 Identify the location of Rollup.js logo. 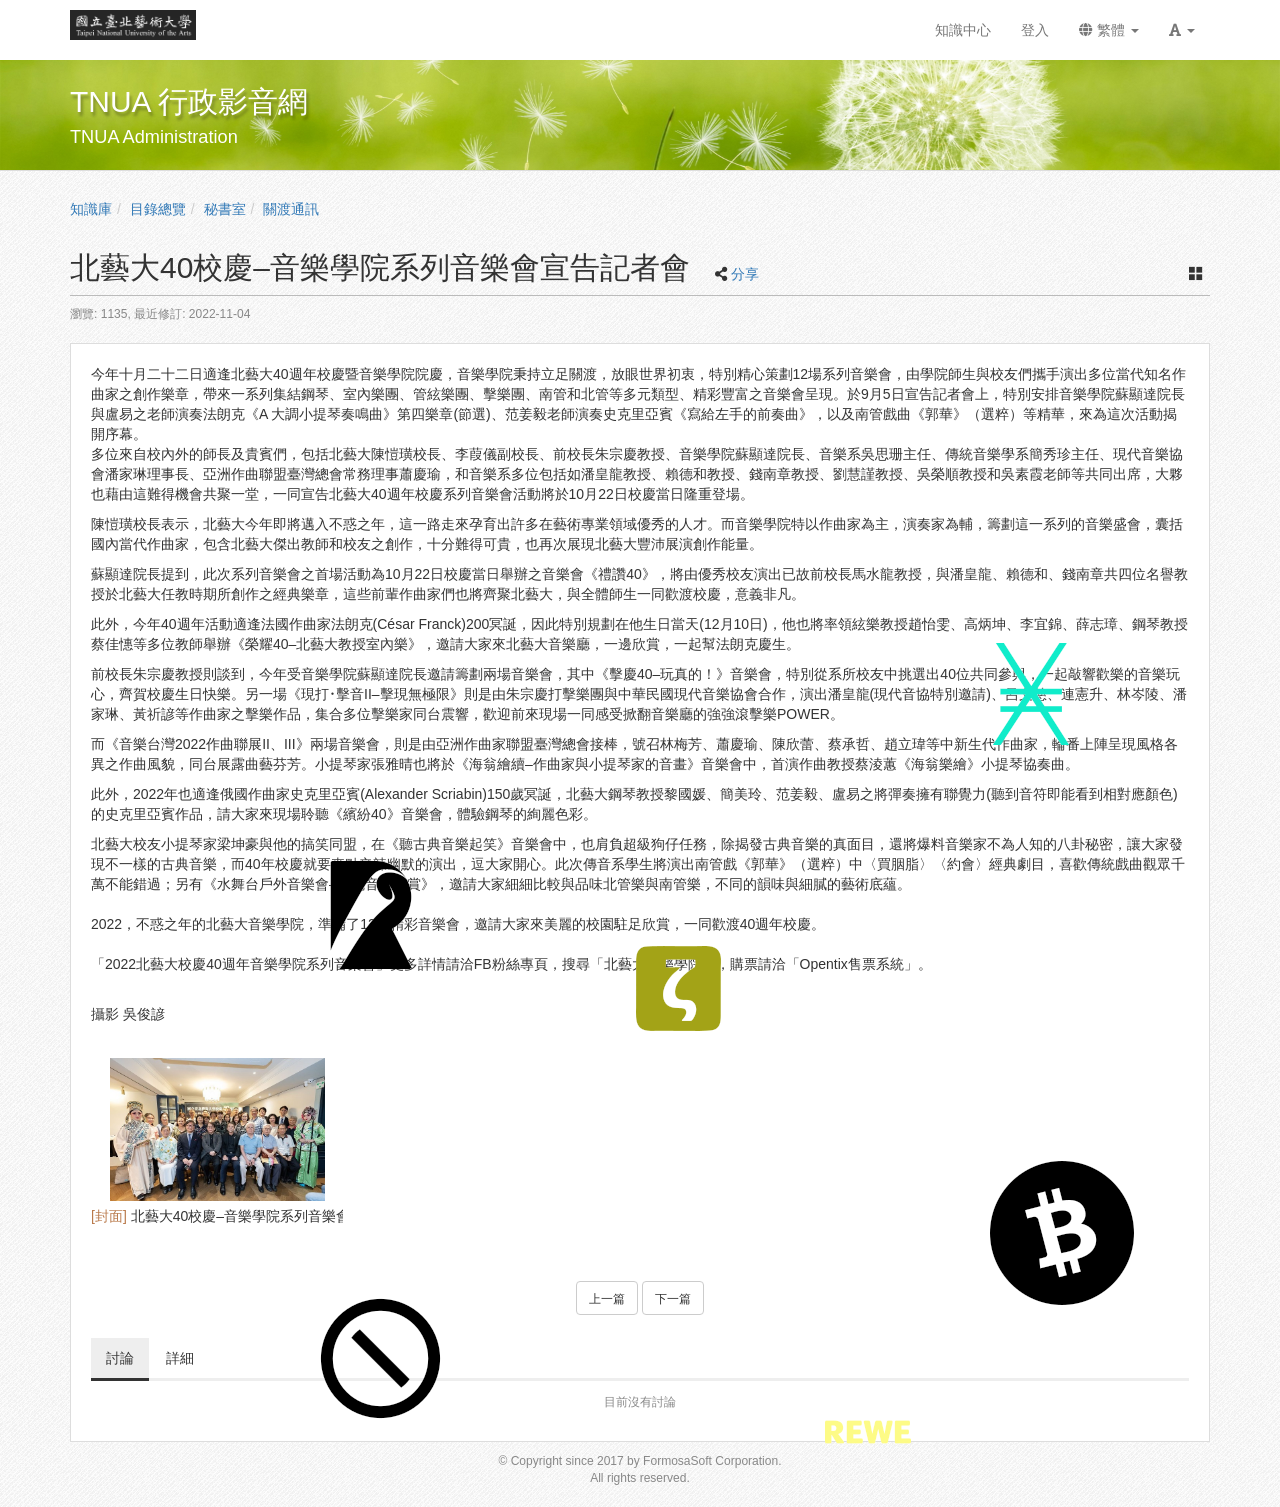
(371, 915).